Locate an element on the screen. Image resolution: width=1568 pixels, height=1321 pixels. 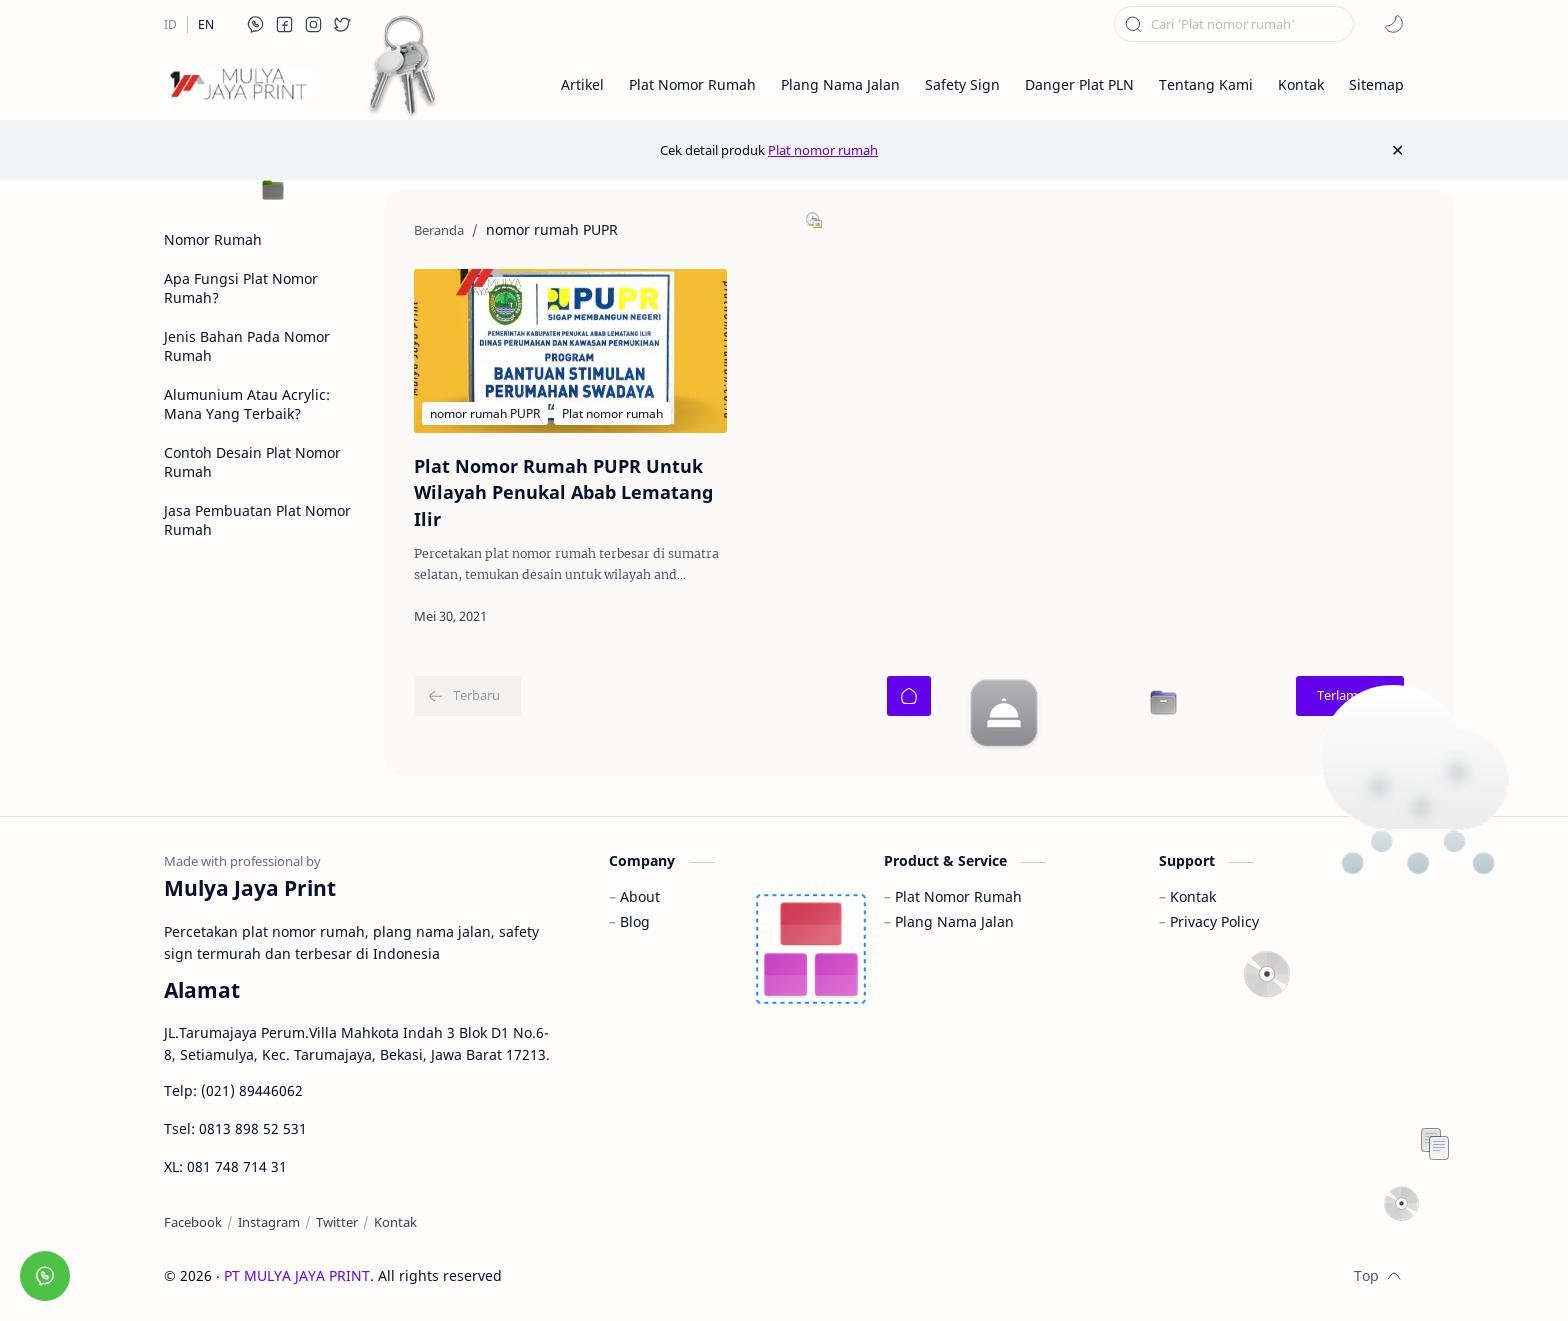
indicates a rewritable DVD disc drive is located at coordinates (1401, 1203).